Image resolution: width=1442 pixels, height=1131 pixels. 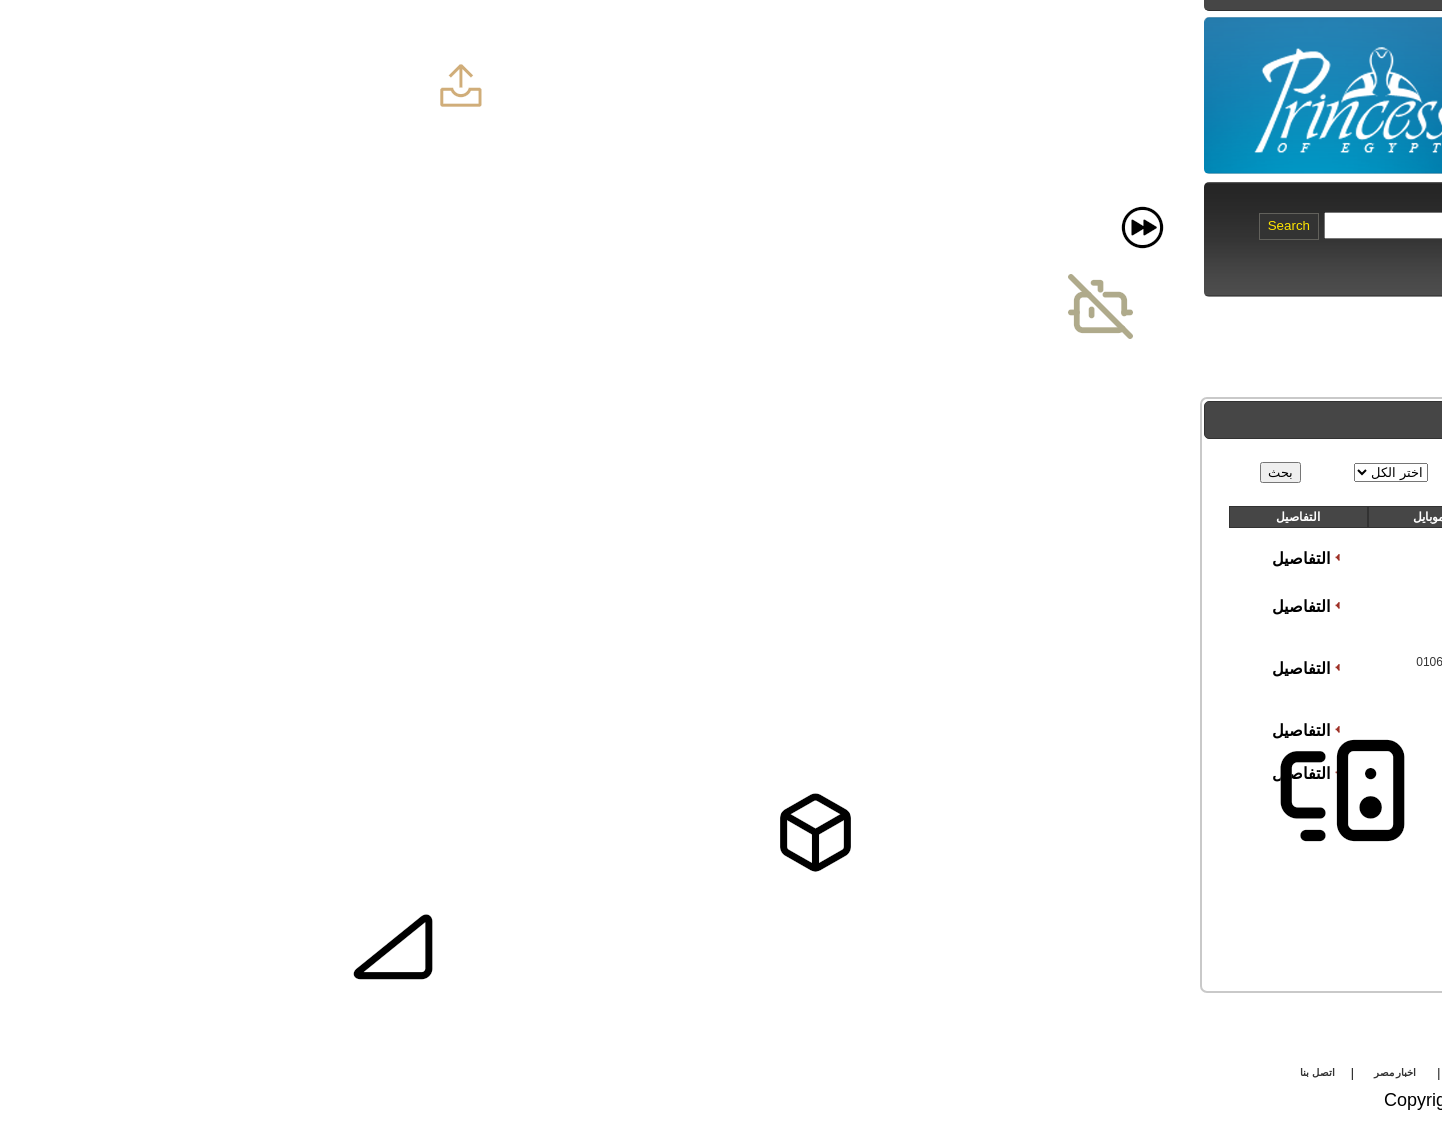 What do you see at coordinates (1142, 227) in the screenshot?
I see `skip forward or fast-forward media playback` at bounding box center [1142, 227].